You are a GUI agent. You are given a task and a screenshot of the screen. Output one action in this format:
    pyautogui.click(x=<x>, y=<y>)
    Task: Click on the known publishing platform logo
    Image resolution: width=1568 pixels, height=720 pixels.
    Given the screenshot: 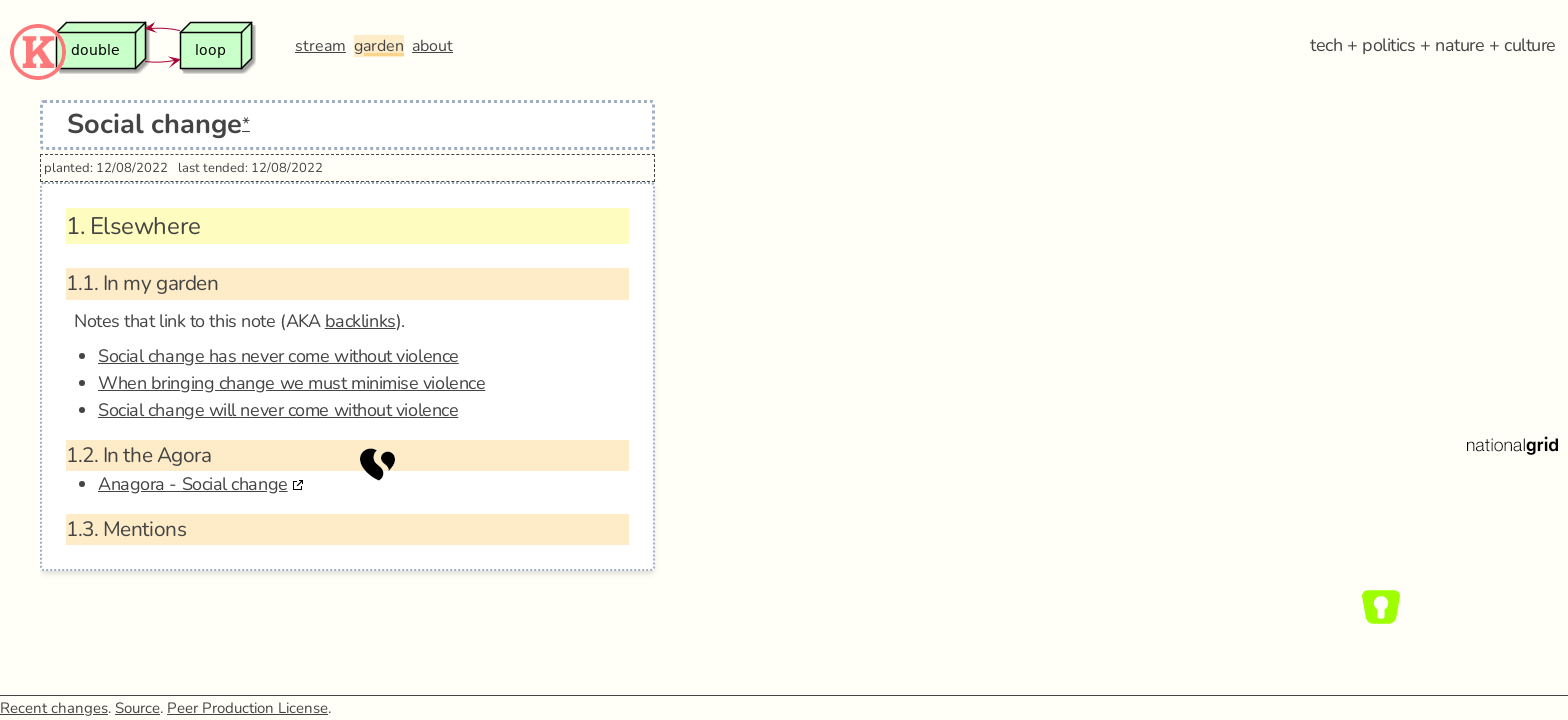 What is the action you would take?
    pyautogui.click(x=38, y=52)
    